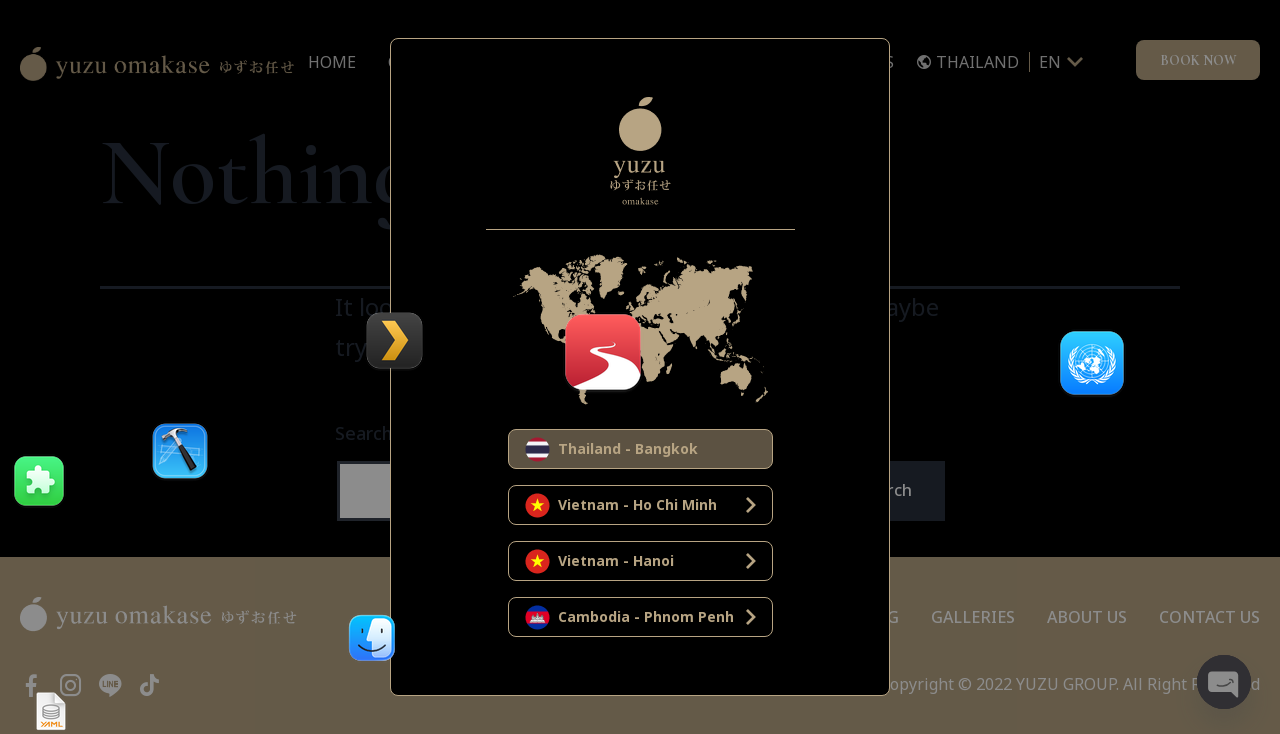 The width and height of the screenshot is (1280, 734). Describe the element at coordinates (51, 712) in the screenshot. I see `a yaml configuration file` at that location.